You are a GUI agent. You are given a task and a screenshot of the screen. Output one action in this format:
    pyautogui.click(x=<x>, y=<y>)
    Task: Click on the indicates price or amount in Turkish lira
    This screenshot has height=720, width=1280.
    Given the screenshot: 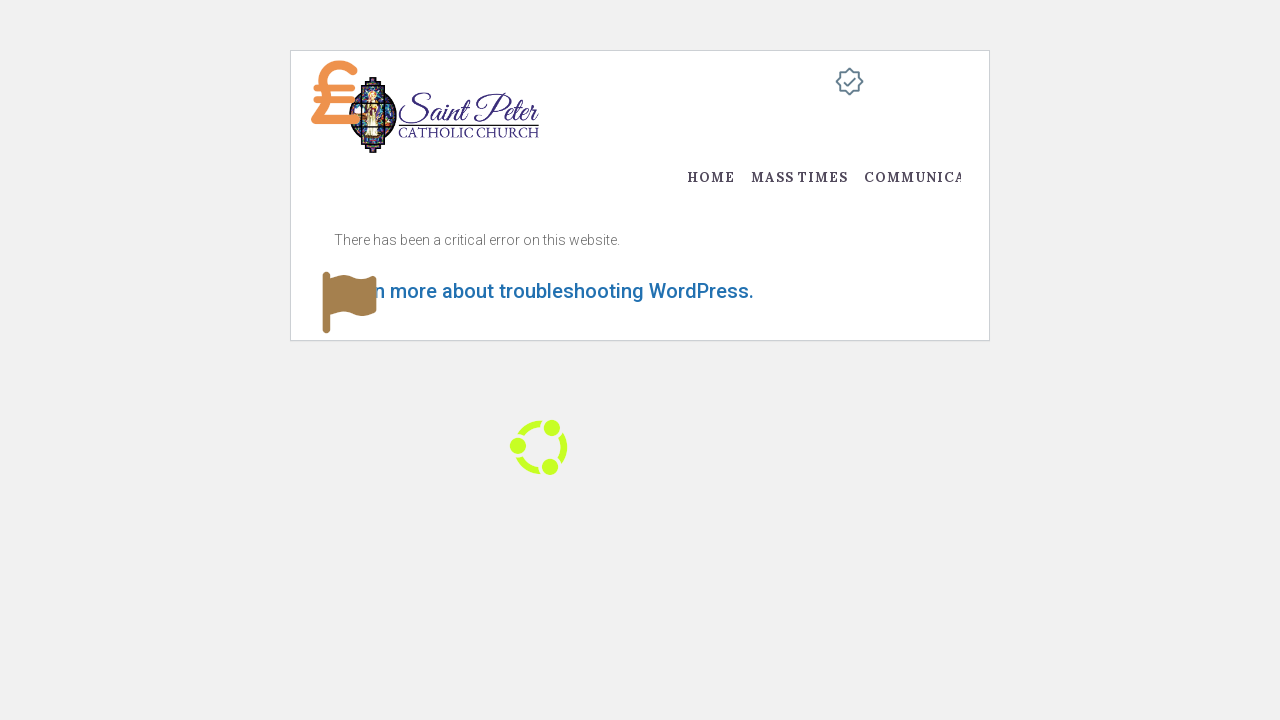 What is the action you would take?
    pyautogui.click(x=336, y=91)
    